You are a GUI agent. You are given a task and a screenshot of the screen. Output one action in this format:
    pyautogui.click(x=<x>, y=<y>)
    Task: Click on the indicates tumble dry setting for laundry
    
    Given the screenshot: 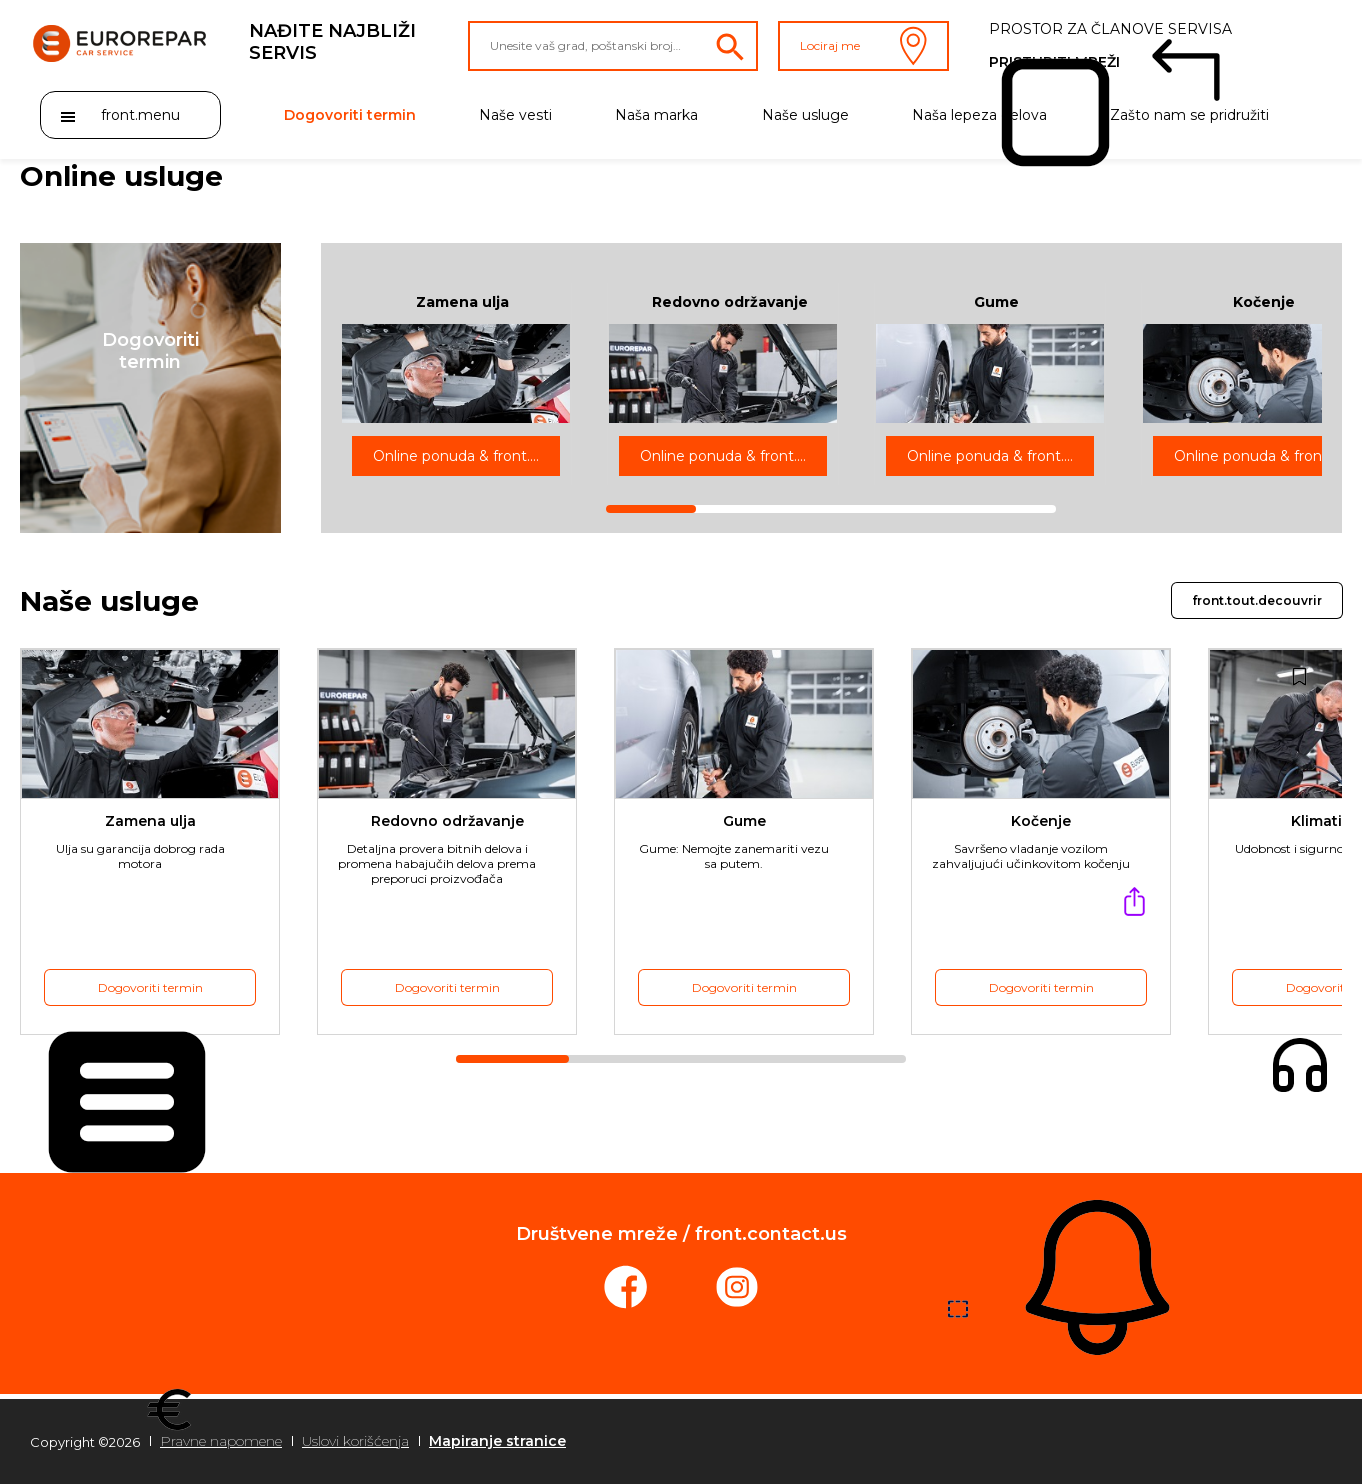 What is the action you would take?
    pyautogui.click(x=1055, y=112)
    